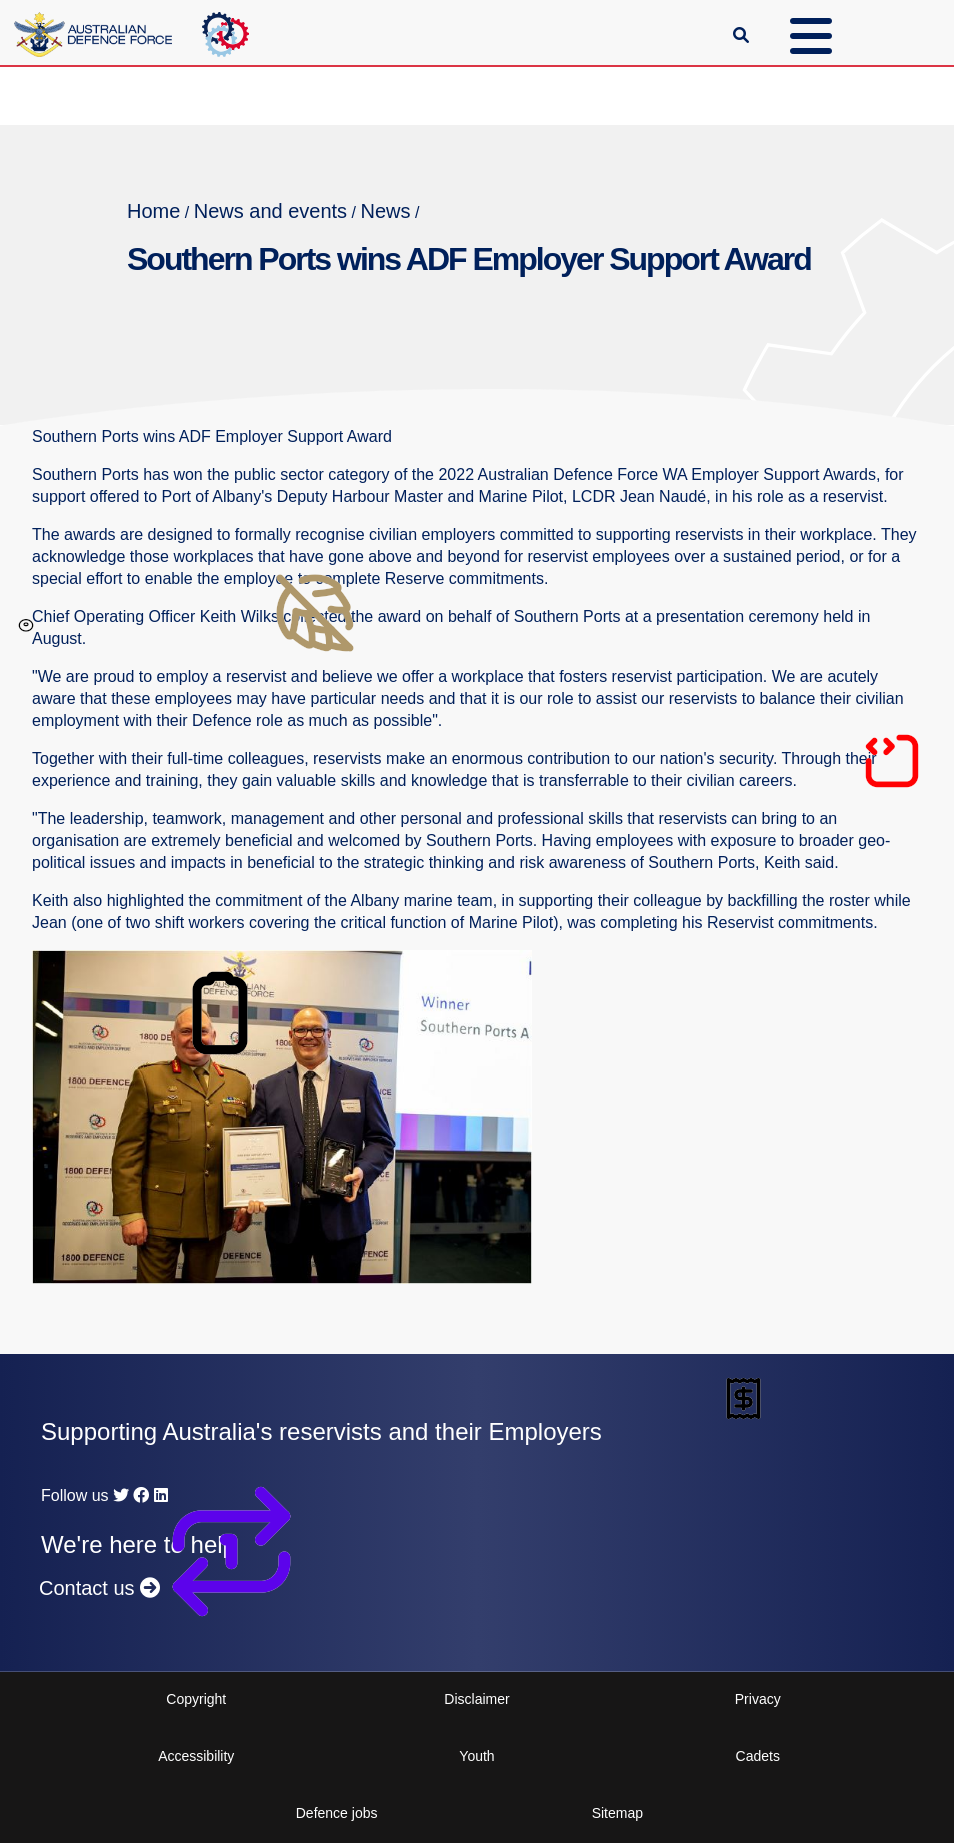  Describe the element at coordinates (743, 1398) in the screenshot. I see `view purchase receipt or transaction history` at that location.